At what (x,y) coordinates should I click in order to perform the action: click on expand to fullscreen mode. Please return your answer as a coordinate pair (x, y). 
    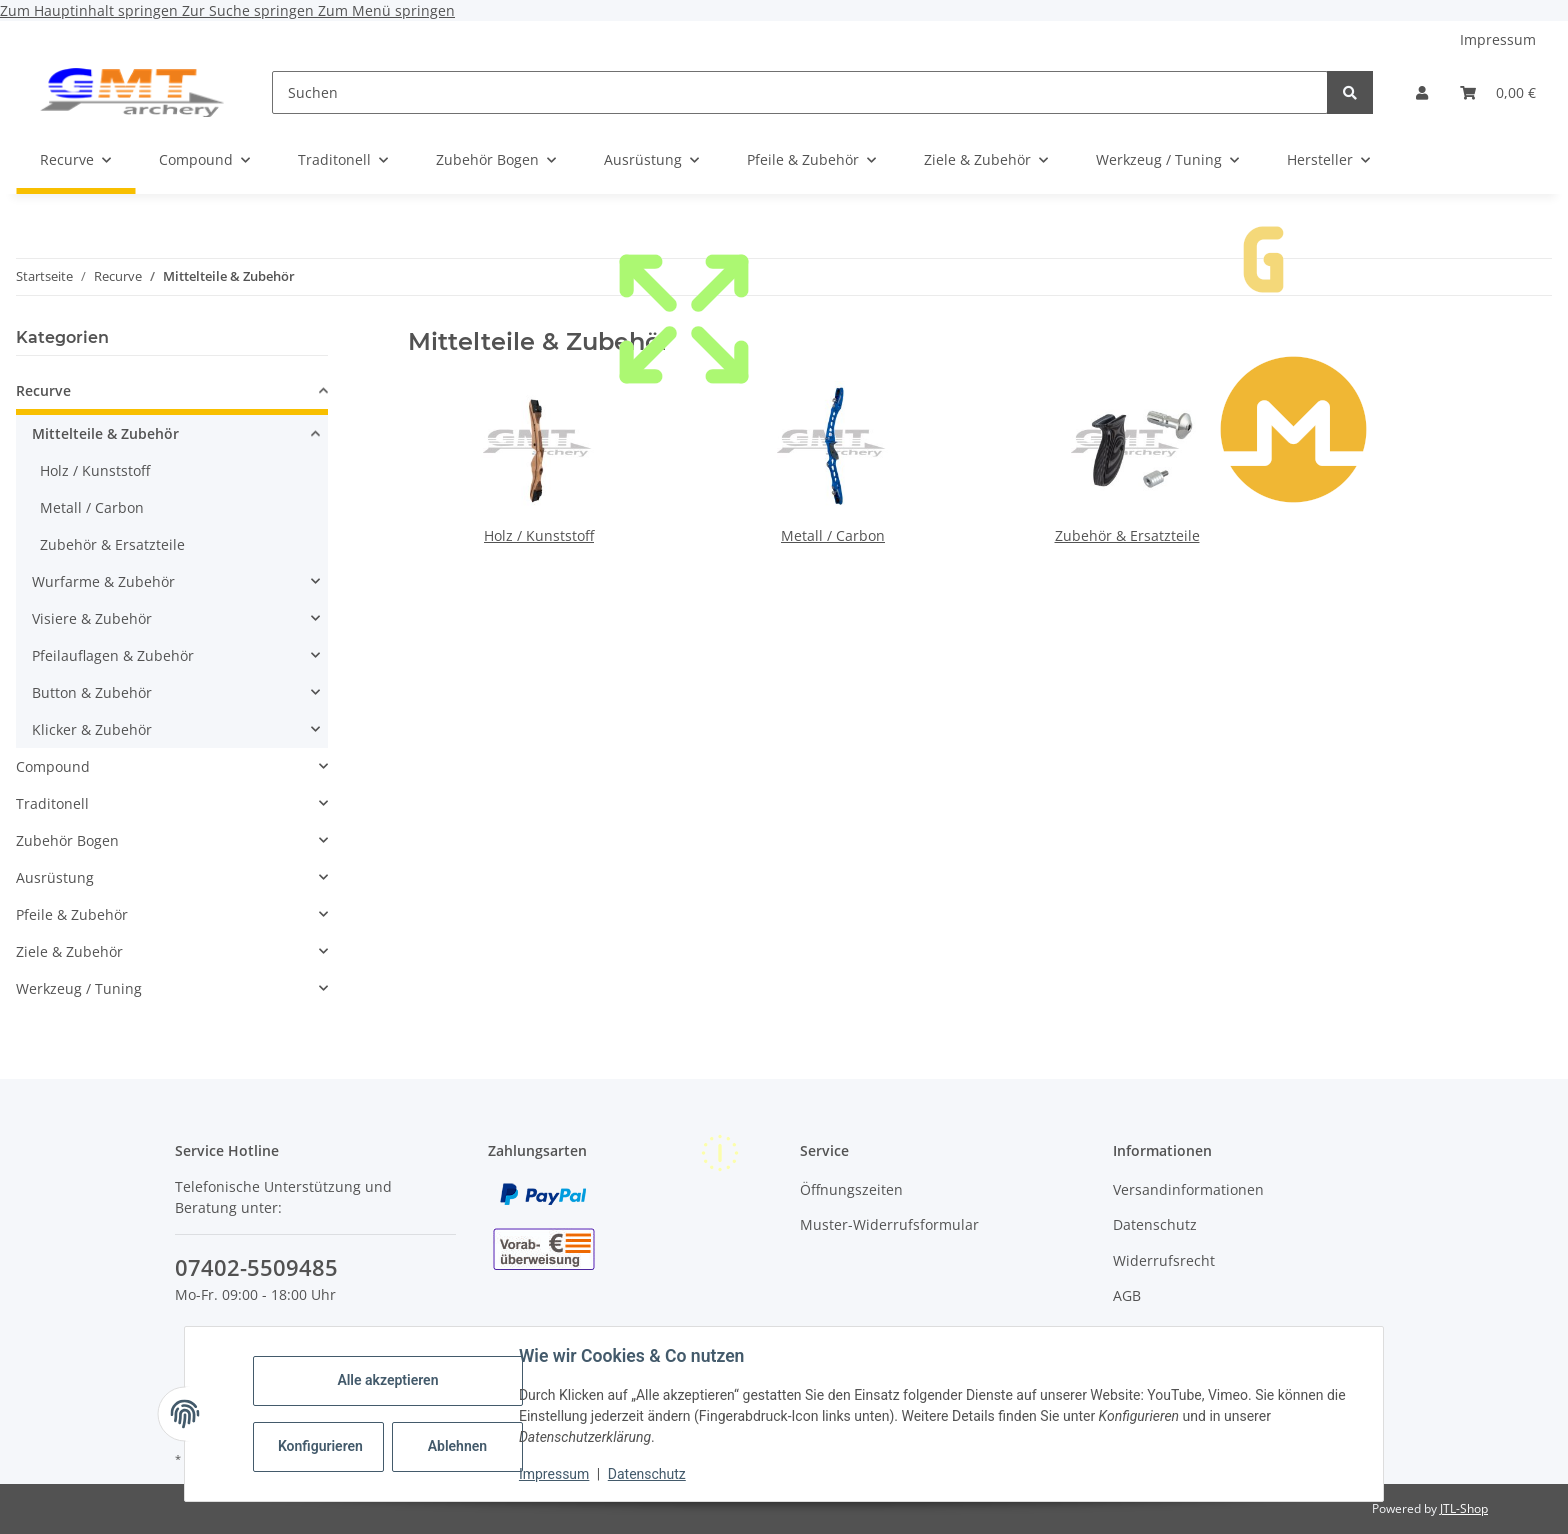
    Looking at the image, I should click on (684, 319).